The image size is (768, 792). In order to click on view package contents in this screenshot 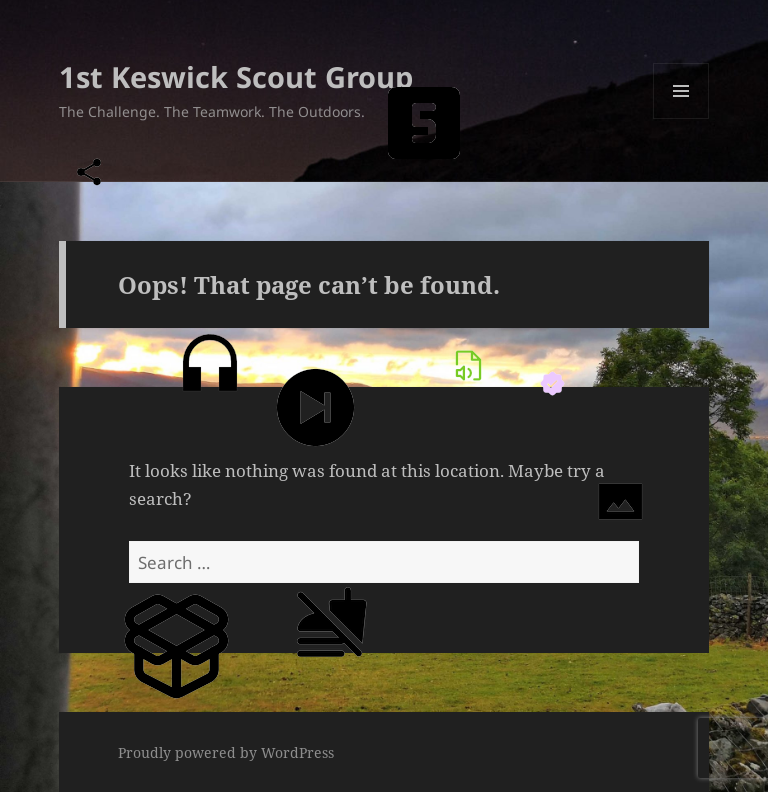, I will do `click(176, 646)`.